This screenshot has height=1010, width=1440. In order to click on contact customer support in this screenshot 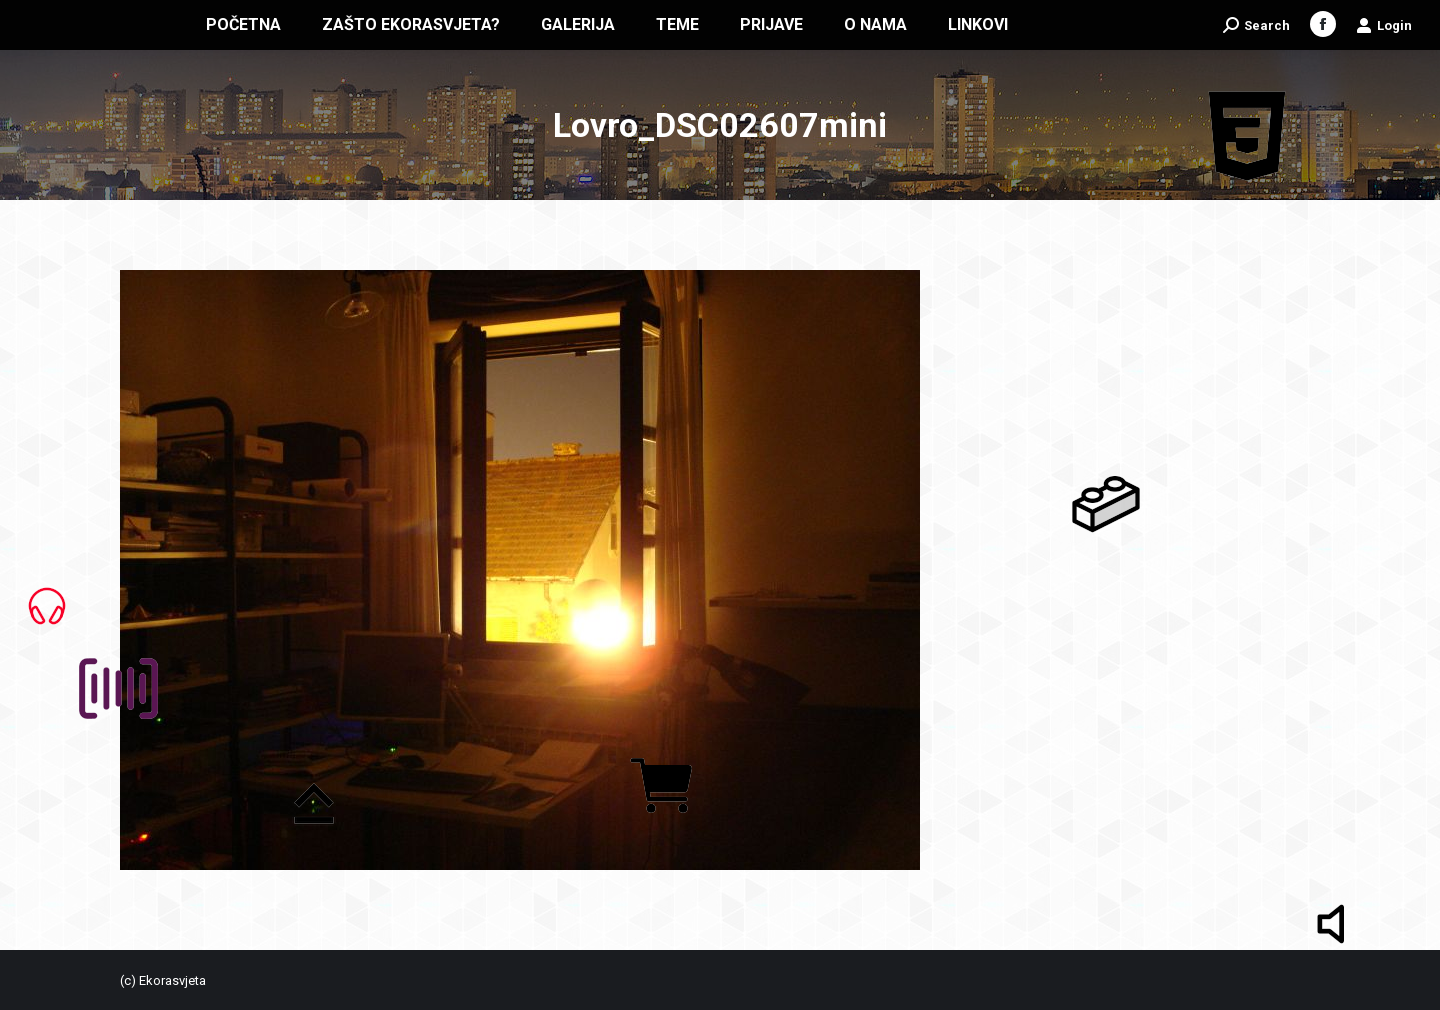, I will do `click(47, 606)`.